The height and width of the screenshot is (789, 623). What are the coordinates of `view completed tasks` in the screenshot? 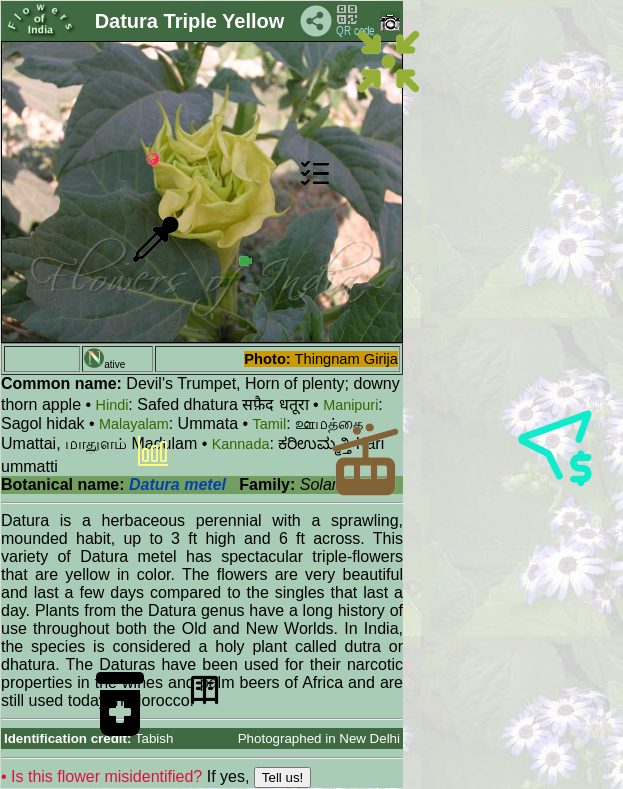 It's located at (315, 173).